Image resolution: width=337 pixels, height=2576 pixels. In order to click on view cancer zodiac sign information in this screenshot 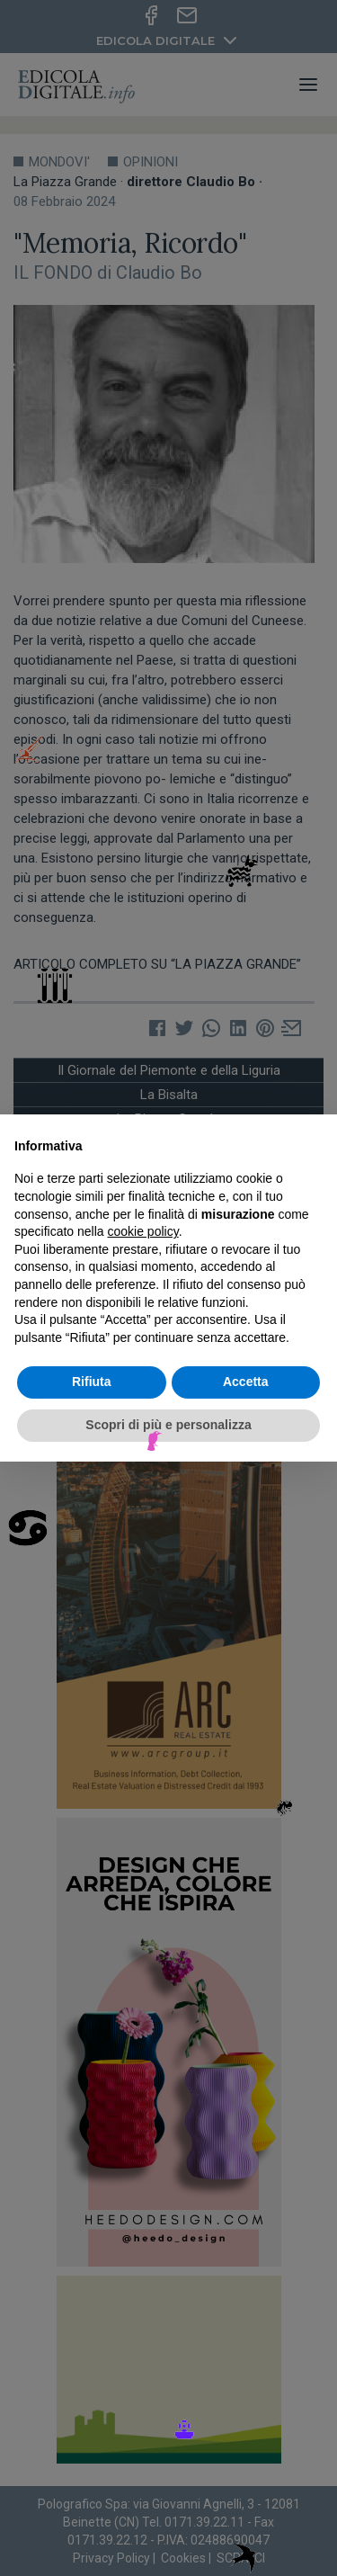, I will do `click(28, 1528)`.